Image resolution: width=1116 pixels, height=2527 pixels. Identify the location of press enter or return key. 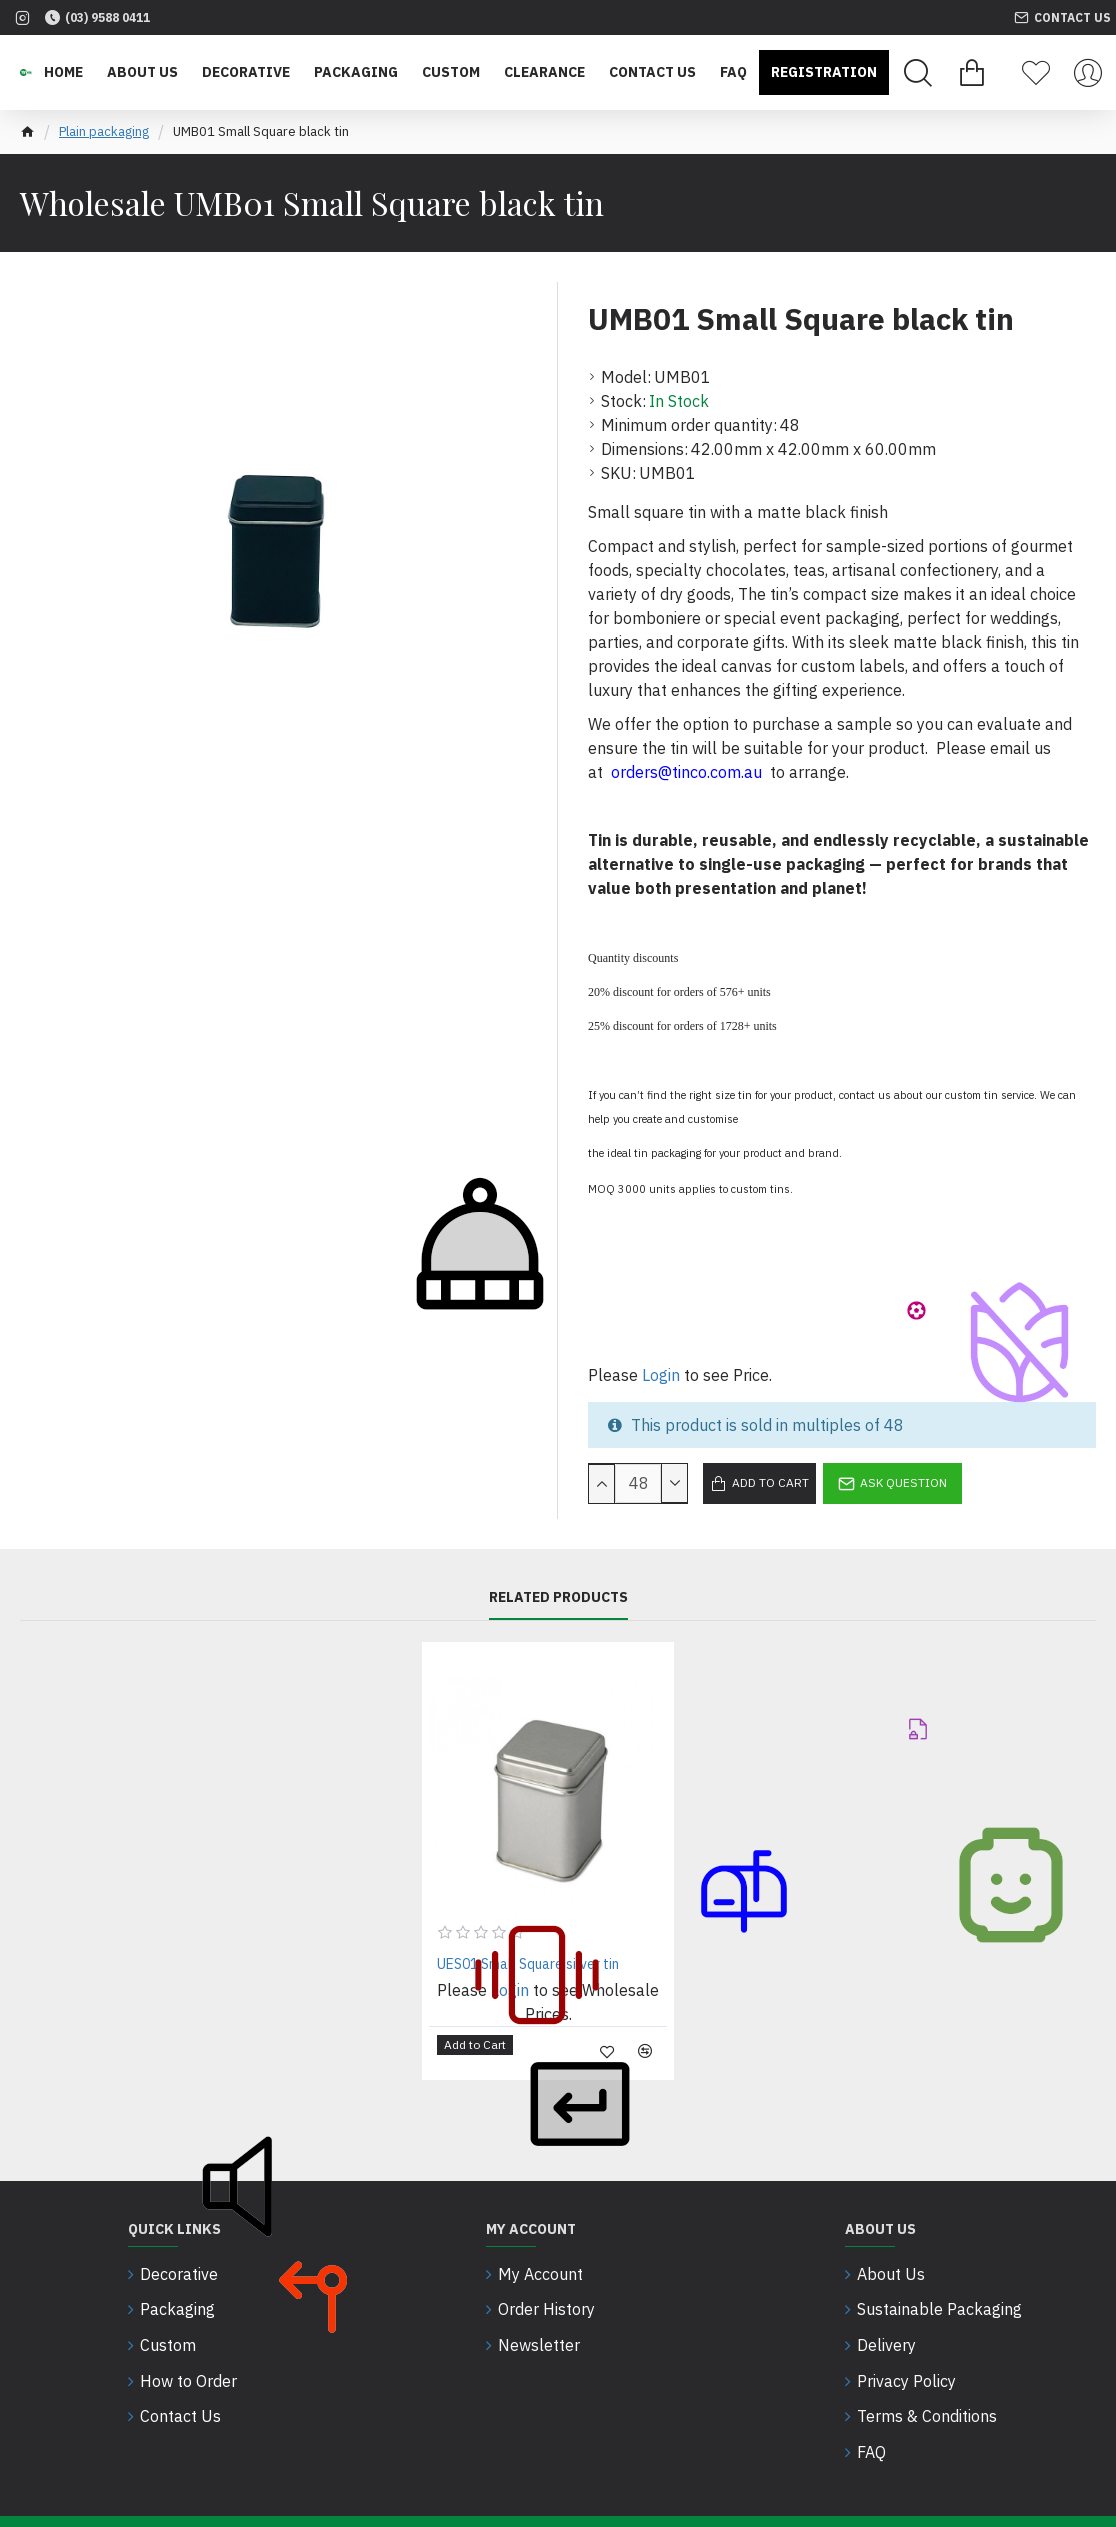
(580, 2104).